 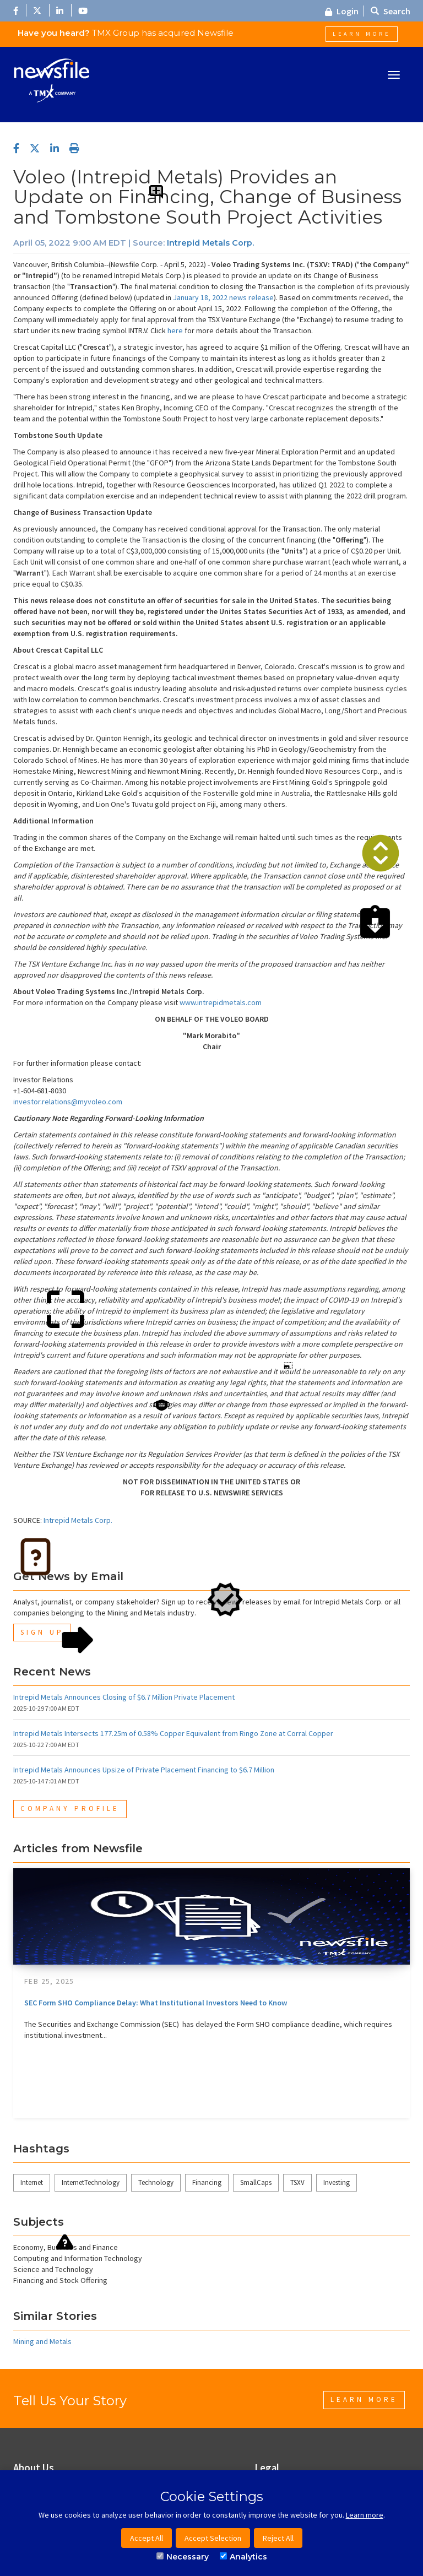 What do you see at coordinates (66, 1309) in the screenshot?
I see `scan a QR code or barcode` at bounding box center [66, 1309].